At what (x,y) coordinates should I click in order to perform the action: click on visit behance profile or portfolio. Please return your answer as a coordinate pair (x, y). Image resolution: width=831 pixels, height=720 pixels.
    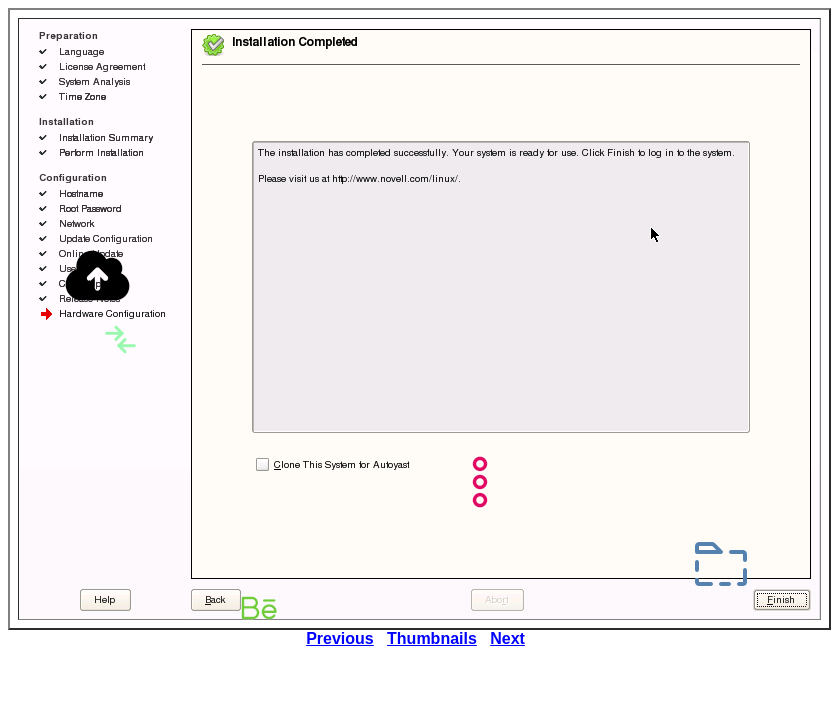
    Looking at the image, I should click on (258, 608).